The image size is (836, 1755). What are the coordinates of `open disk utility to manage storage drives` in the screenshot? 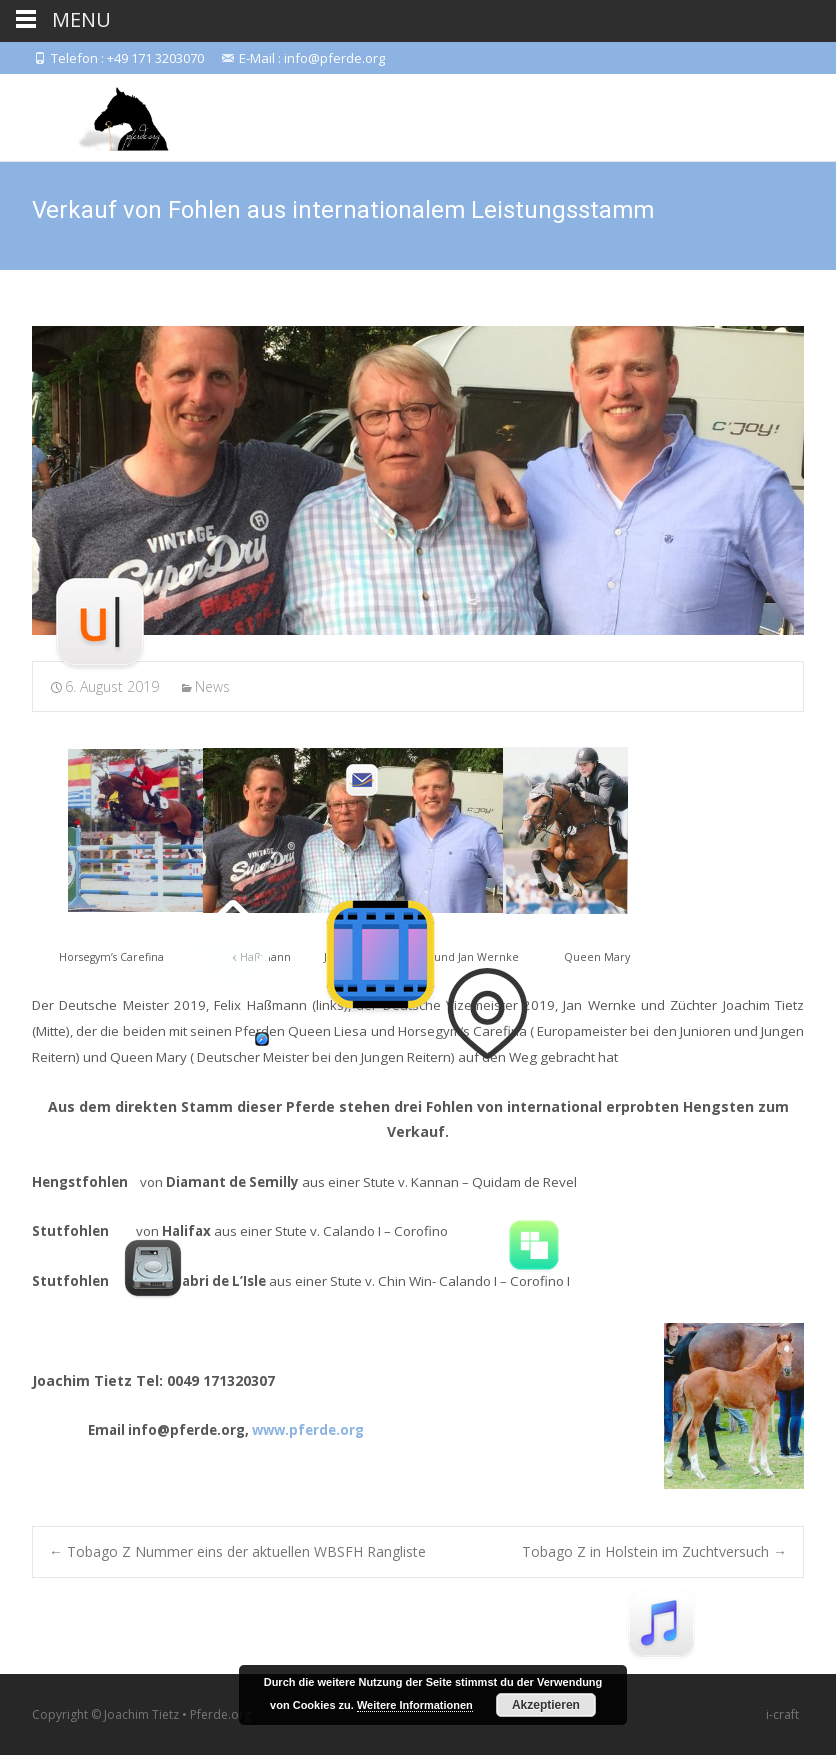 It's located at (153, 1268).